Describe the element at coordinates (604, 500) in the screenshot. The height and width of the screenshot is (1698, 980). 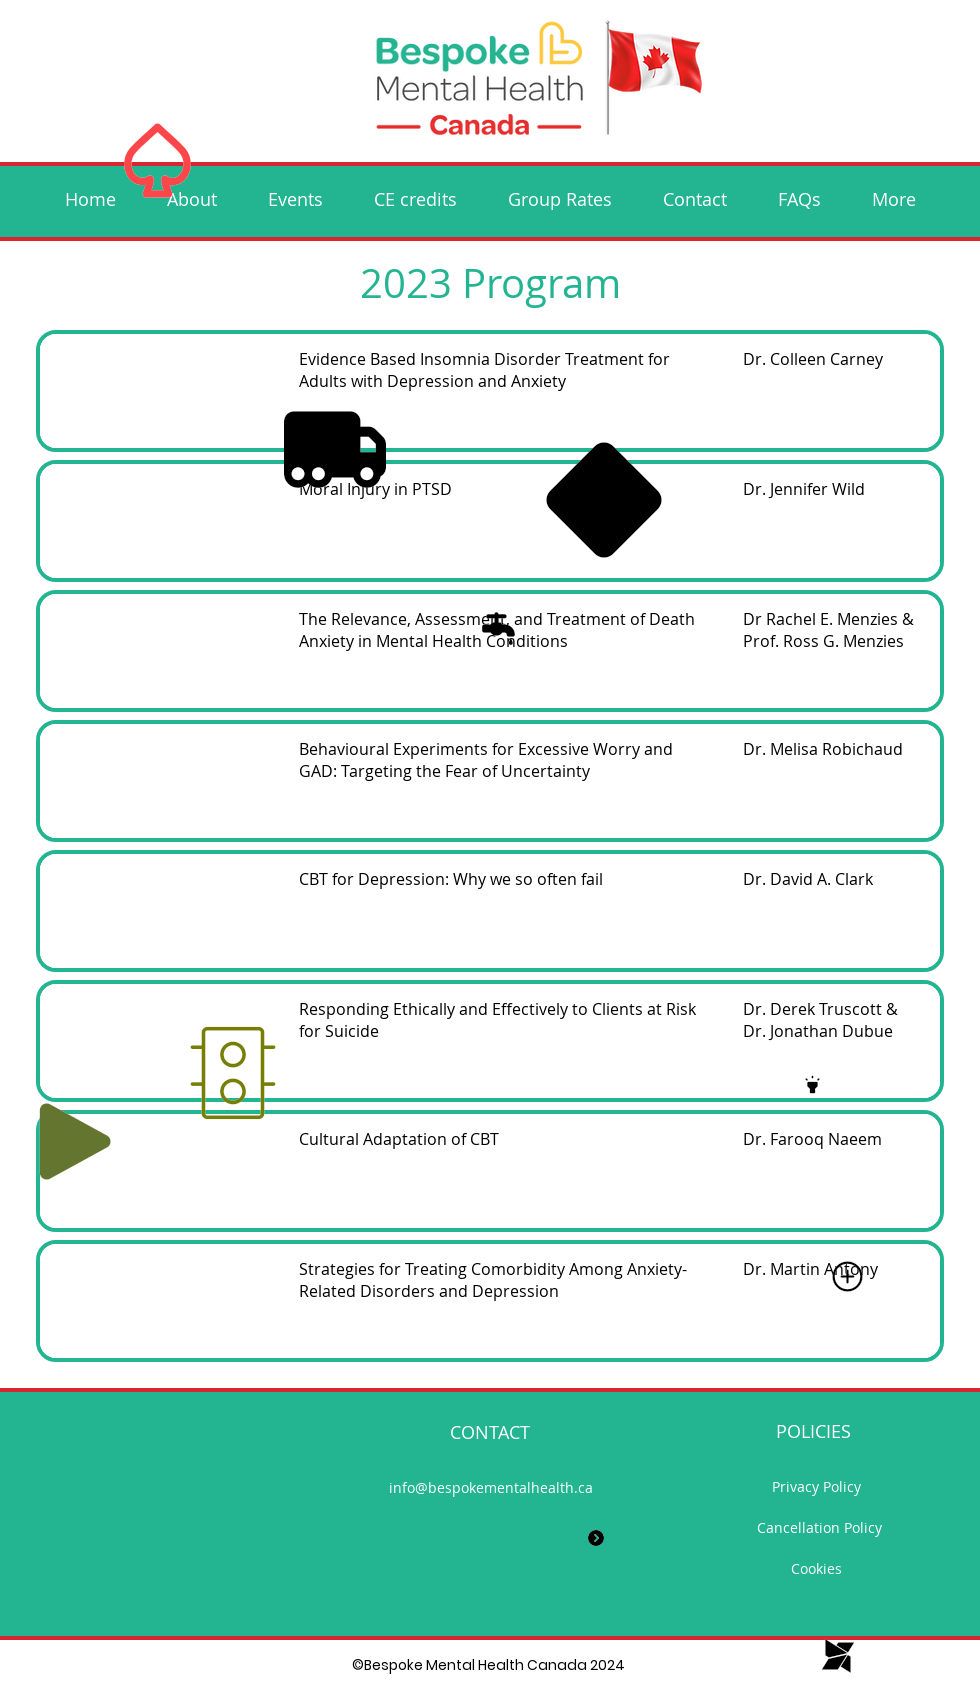
I see `indicates premium or pro membership status` at that location.